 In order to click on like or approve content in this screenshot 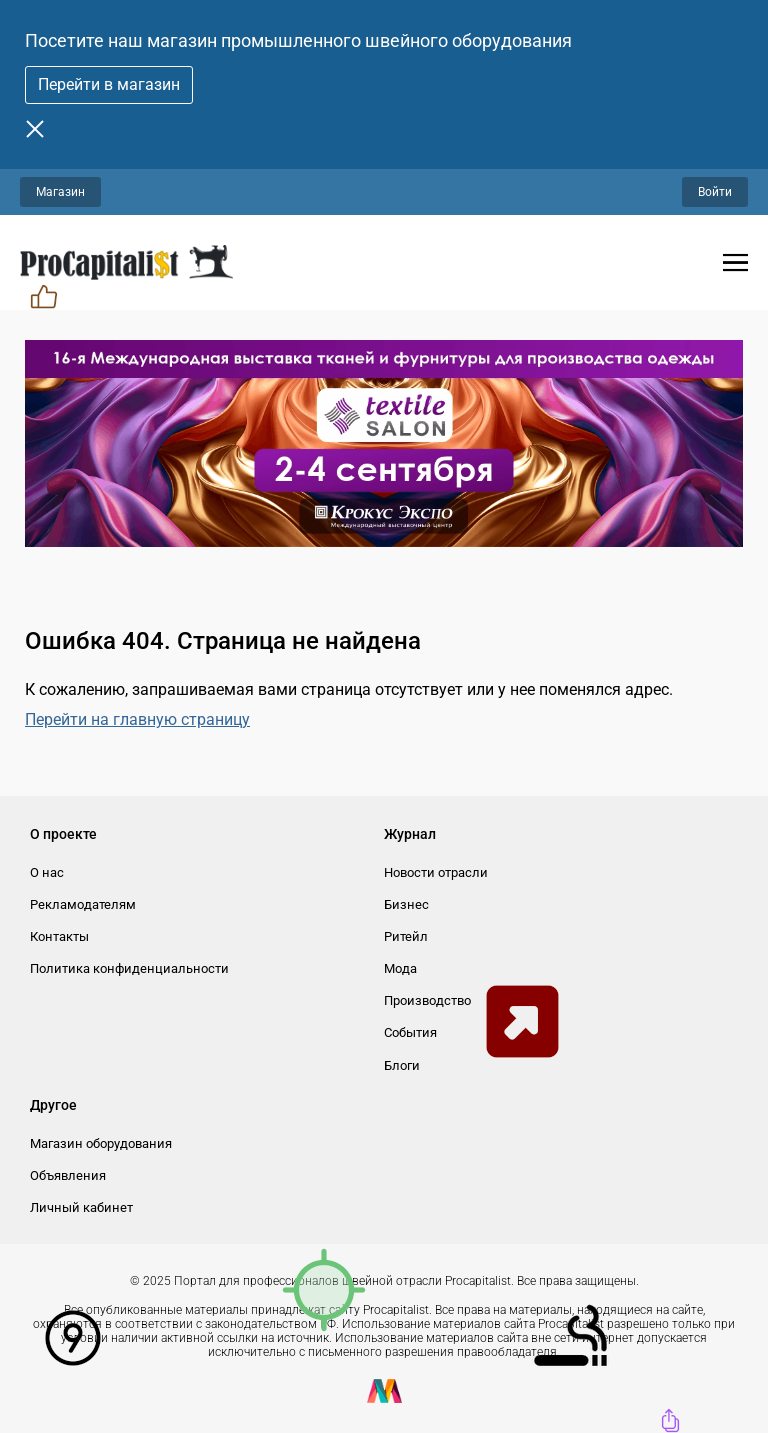, I will do `click(44, 298)`.